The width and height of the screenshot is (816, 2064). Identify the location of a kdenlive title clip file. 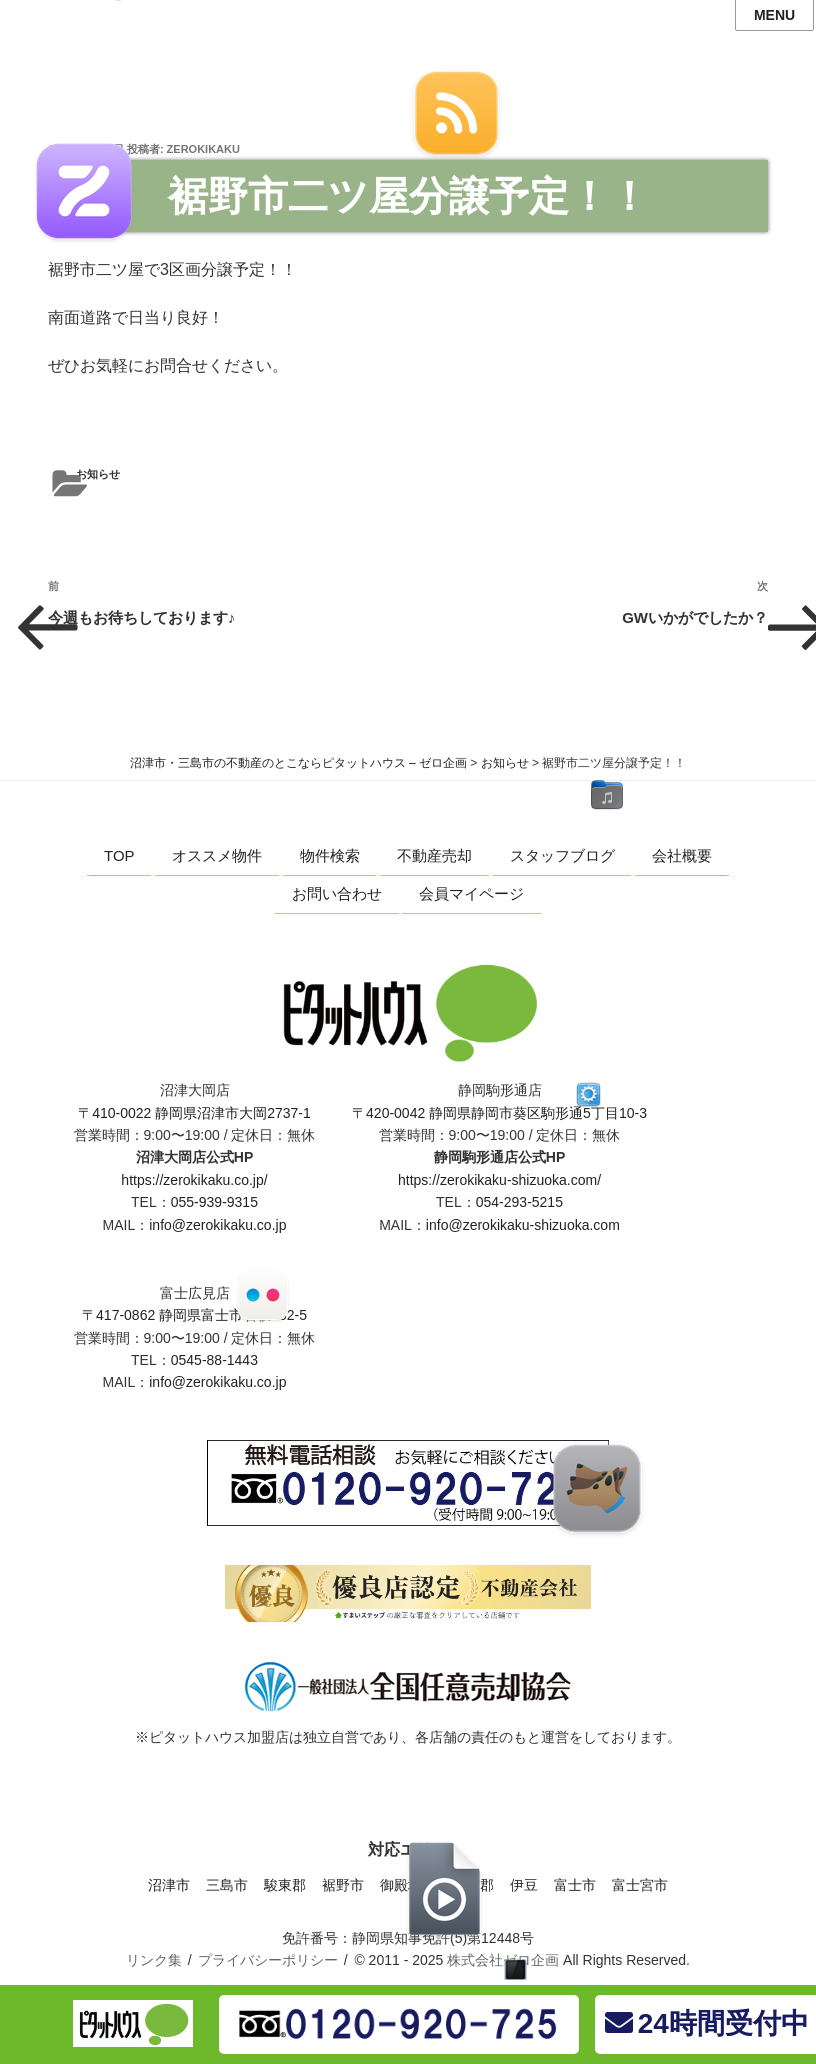
(444, 1890).